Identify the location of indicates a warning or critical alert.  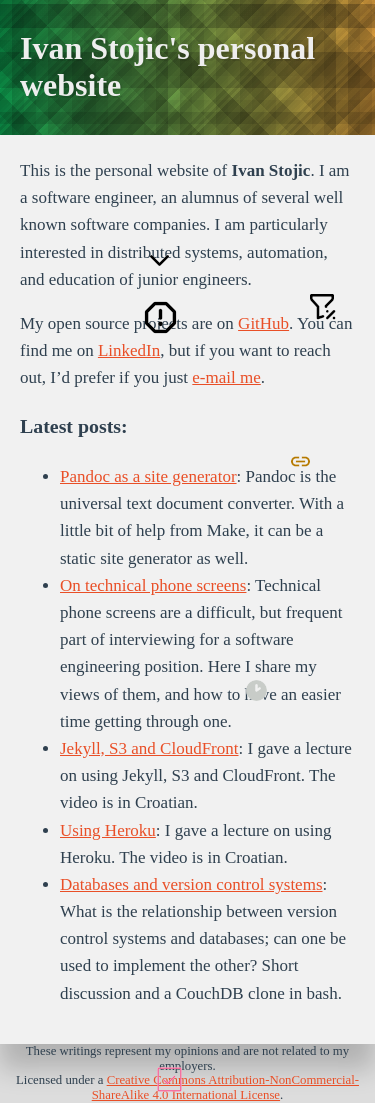
(160, 317).